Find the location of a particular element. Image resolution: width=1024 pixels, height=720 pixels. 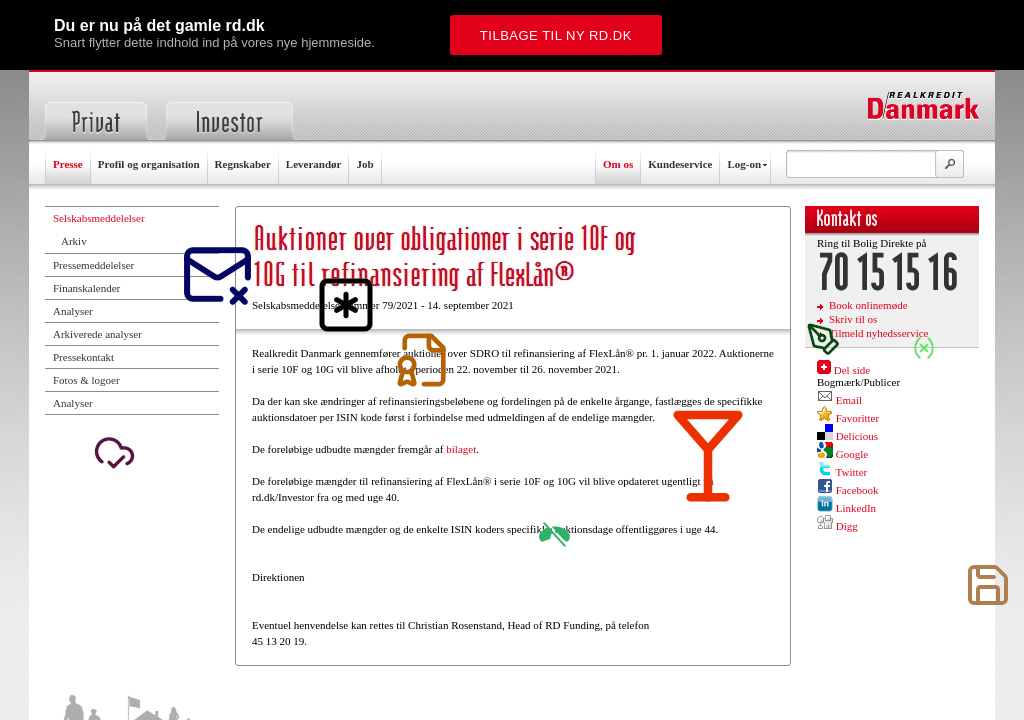

enter a password or PIN field is located at coordinates (346, 305).